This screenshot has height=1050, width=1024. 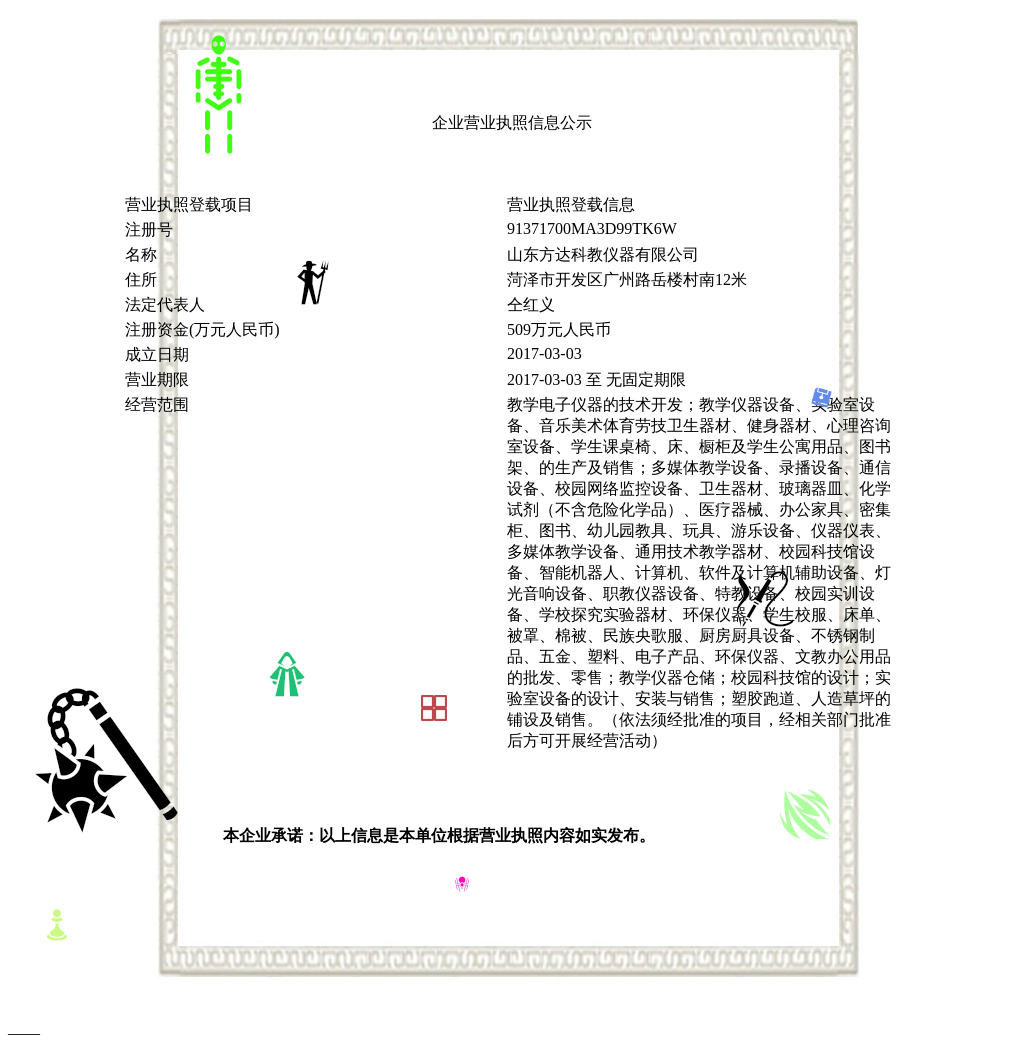 I want to click on select farmer character class, so click(x=311, y=282).